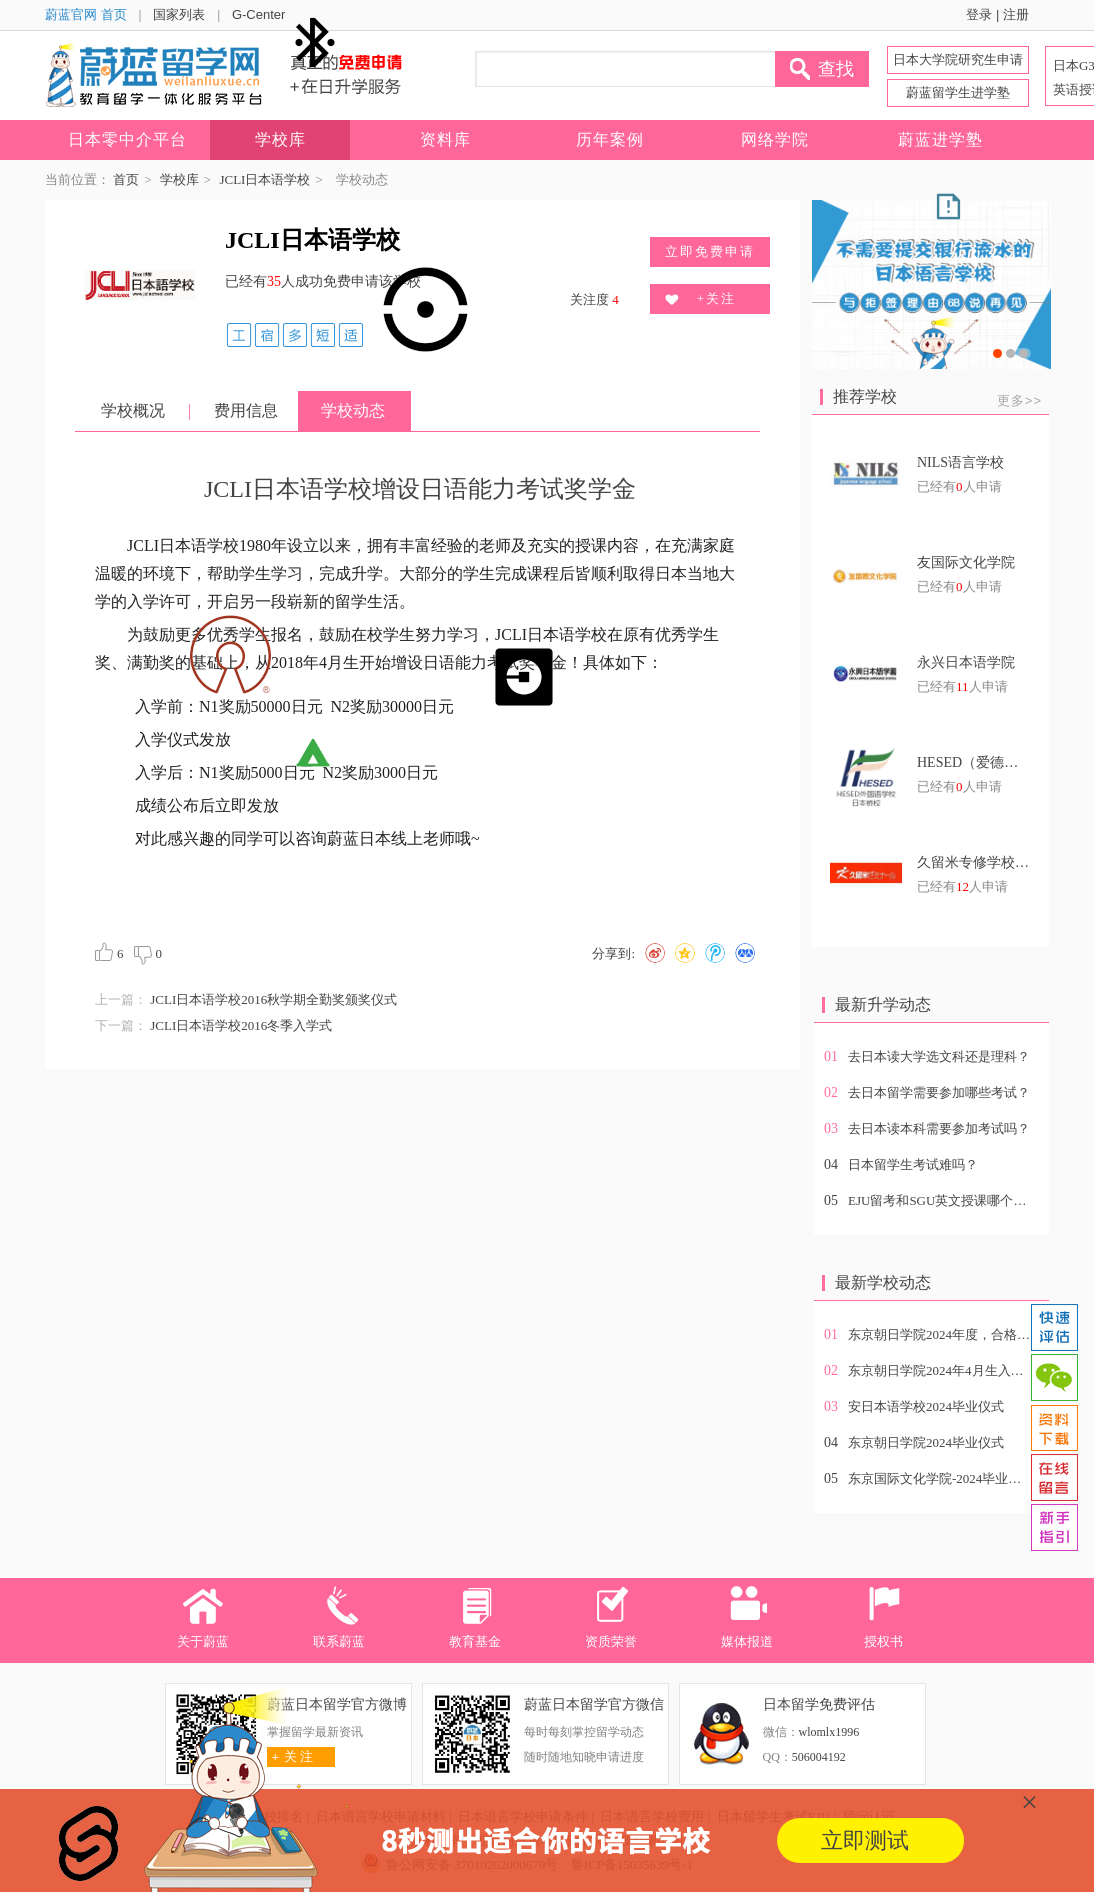  What do you see at coordinates (425, 309) in the screenshot?
I see `gradienter app logo` at bounding box center [425, 309].